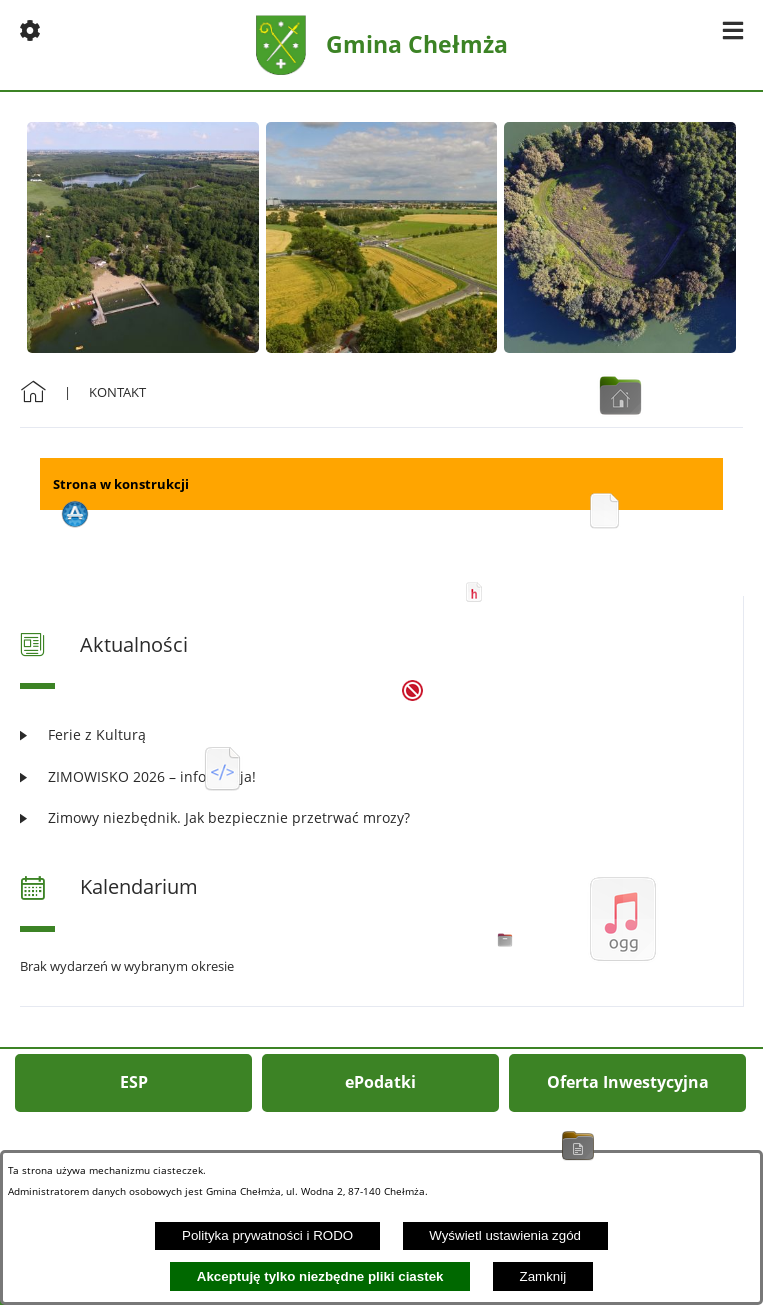 The height and width of the screenshot is (1305, 763). I want to click on c/c++ header file, so click(474, 592).